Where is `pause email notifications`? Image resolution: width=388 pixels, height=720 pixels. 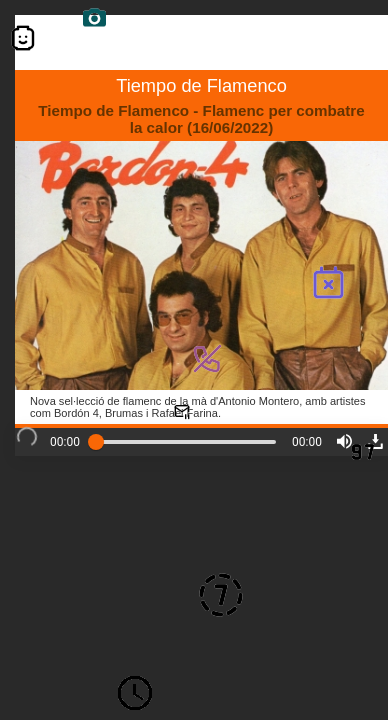
pause email notifications is located at coordinates (182, 411).